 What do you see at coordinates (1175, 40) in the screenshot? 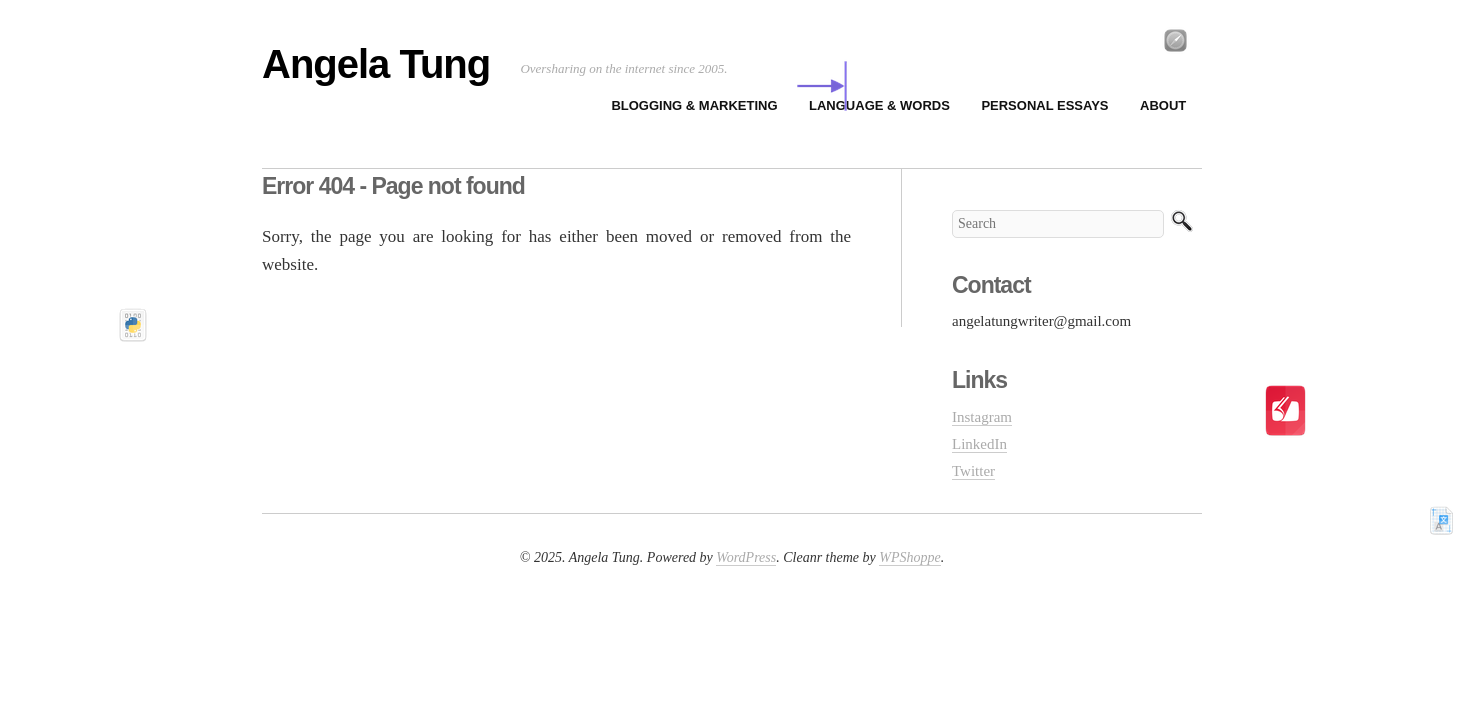
I see `open Safari web browser` at bounding box center [1175, 40].